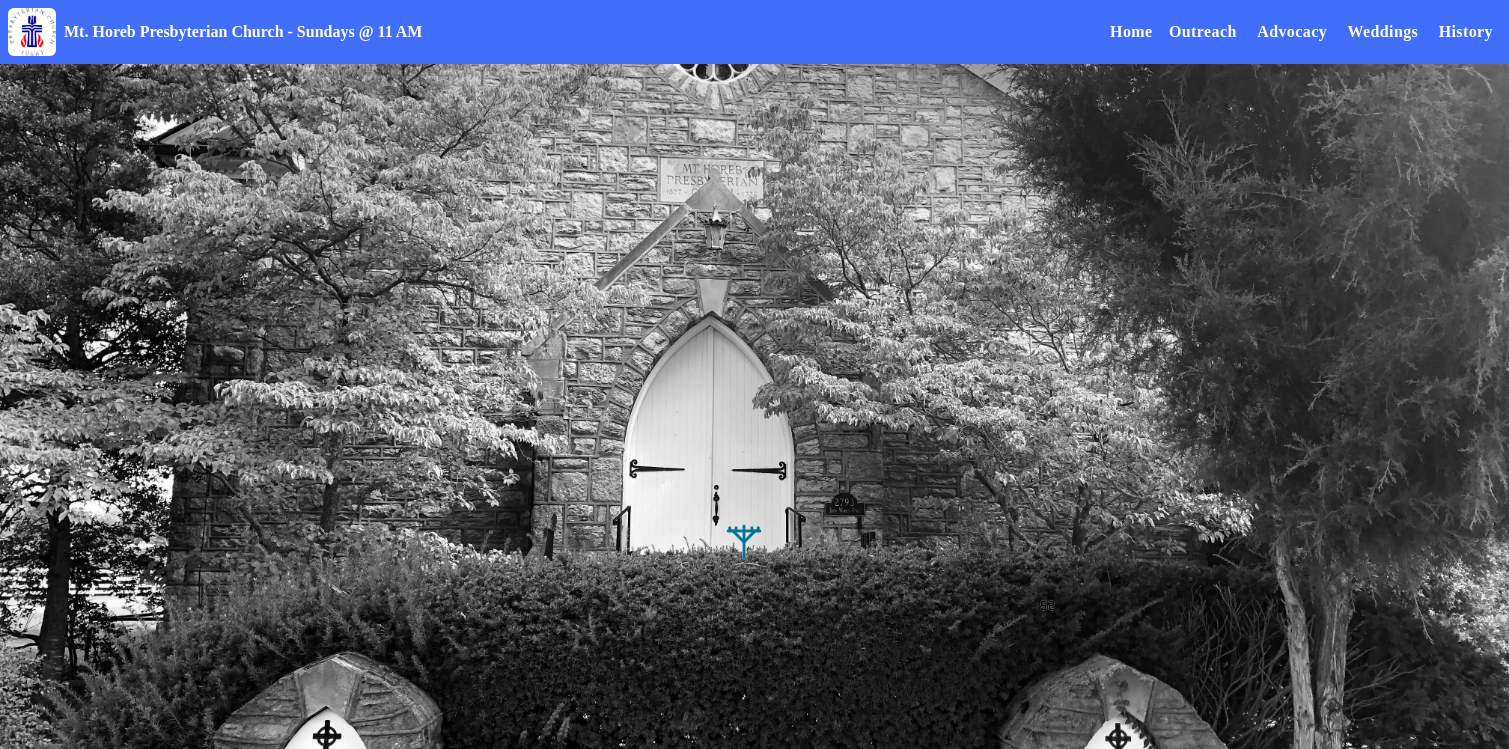  Describe the element at coordinates (744, 542) in the screenshot. I see `indicates electrical or power utilities` at that location.